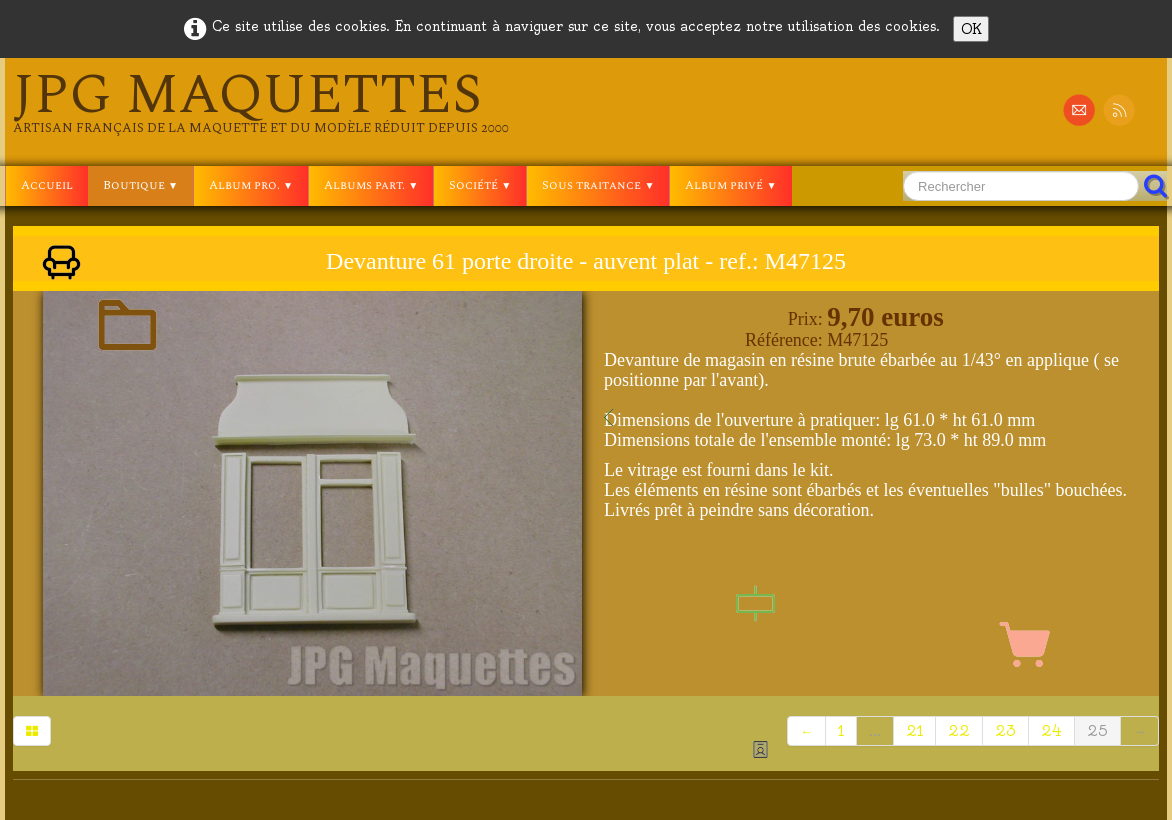 The image size is (1172, 820). I want to click on align object to horizontal center, so click(755, 603).